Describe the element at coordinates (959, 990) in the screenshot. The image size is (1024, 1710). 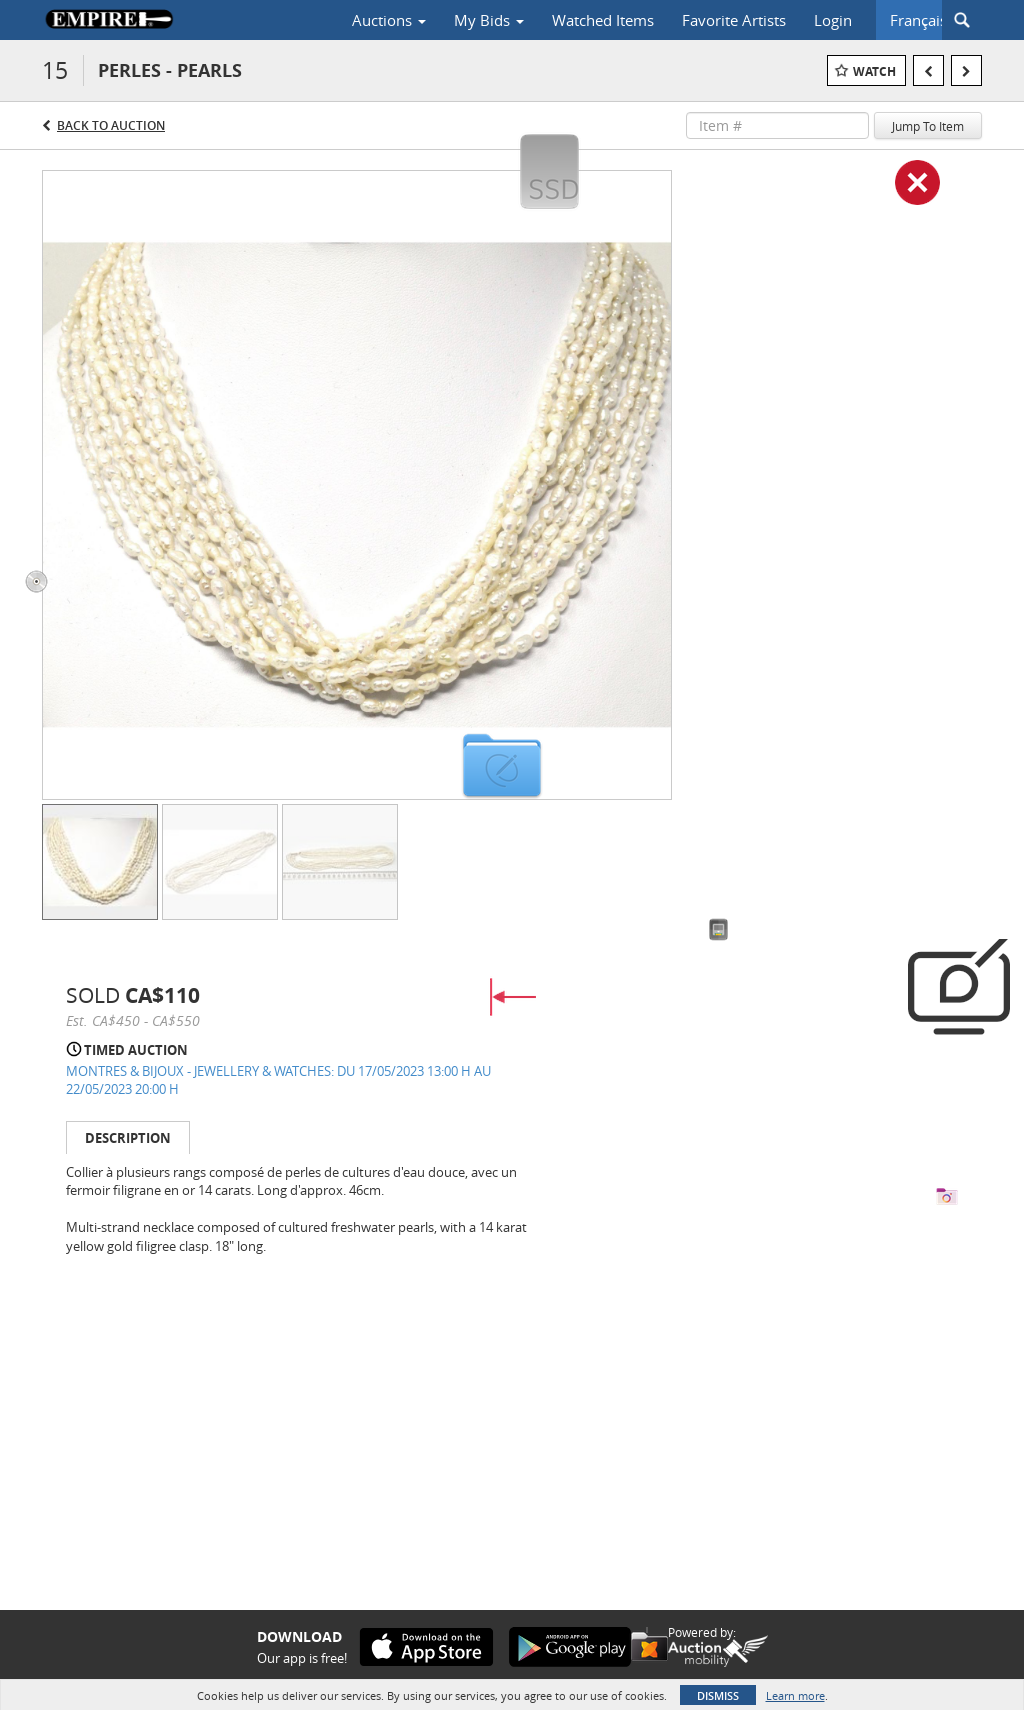
I see `customize display and theme settings` at that location.